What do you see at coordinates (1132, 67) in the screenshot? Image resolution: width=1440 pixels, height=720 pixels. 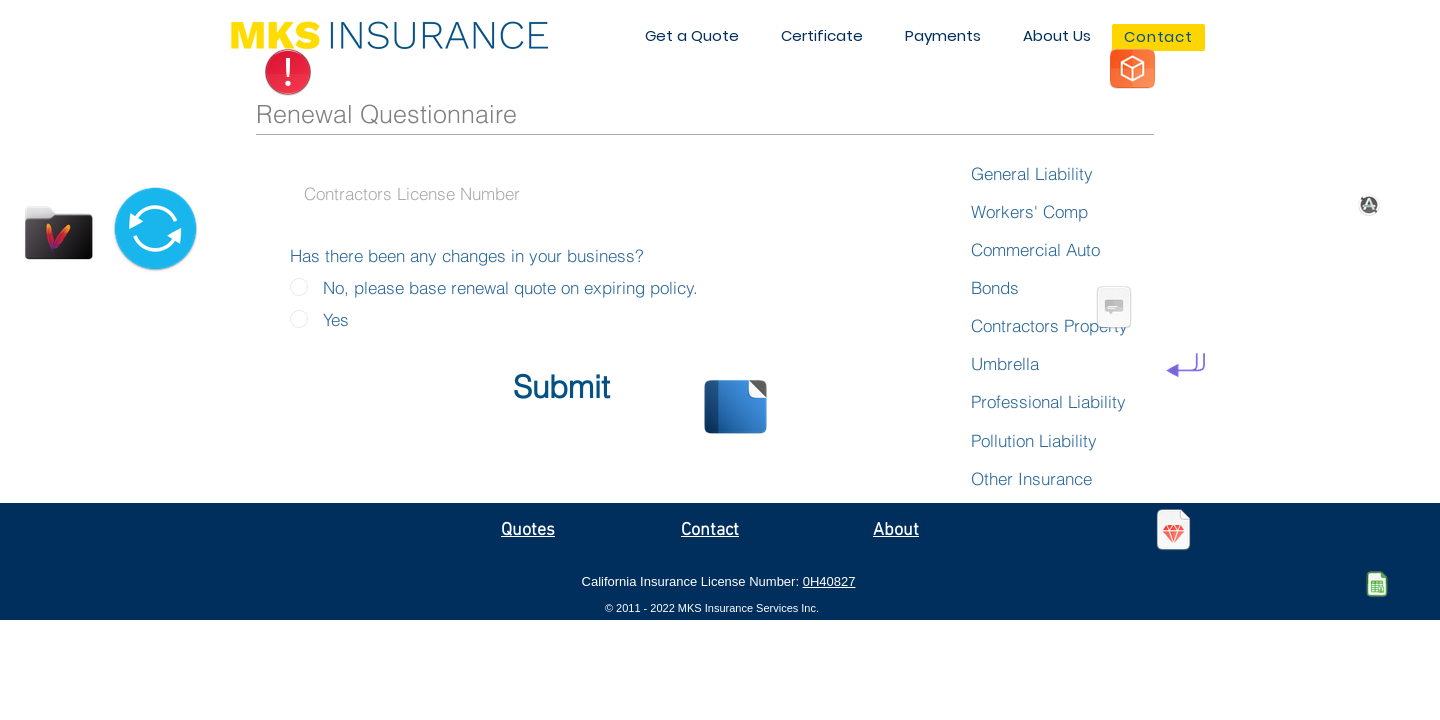 I see `open a 3D model file` at bounding box center [1132, 67].